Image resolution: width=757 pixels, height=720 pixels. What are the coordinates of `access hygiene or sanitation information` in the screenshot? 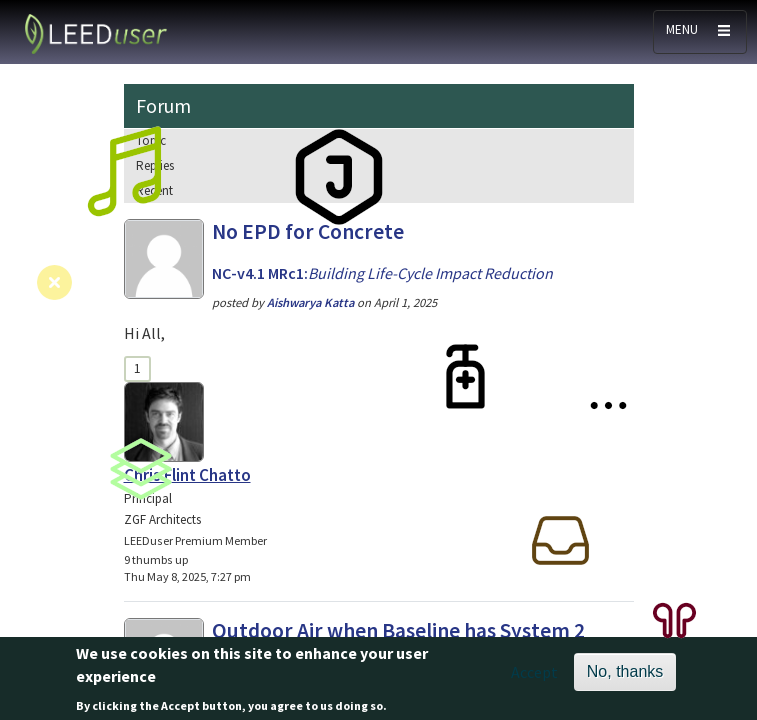 It's located at (465, 376).